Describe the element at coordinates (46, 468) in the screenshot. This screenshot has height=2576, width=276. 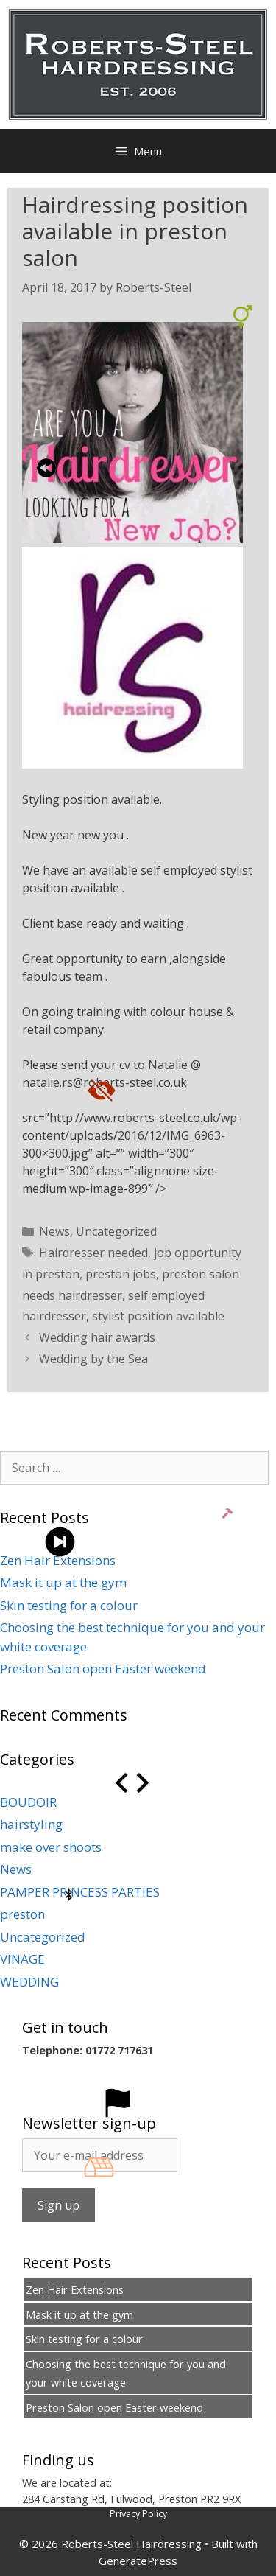
I see `rewind or skip to previous track` at that location.